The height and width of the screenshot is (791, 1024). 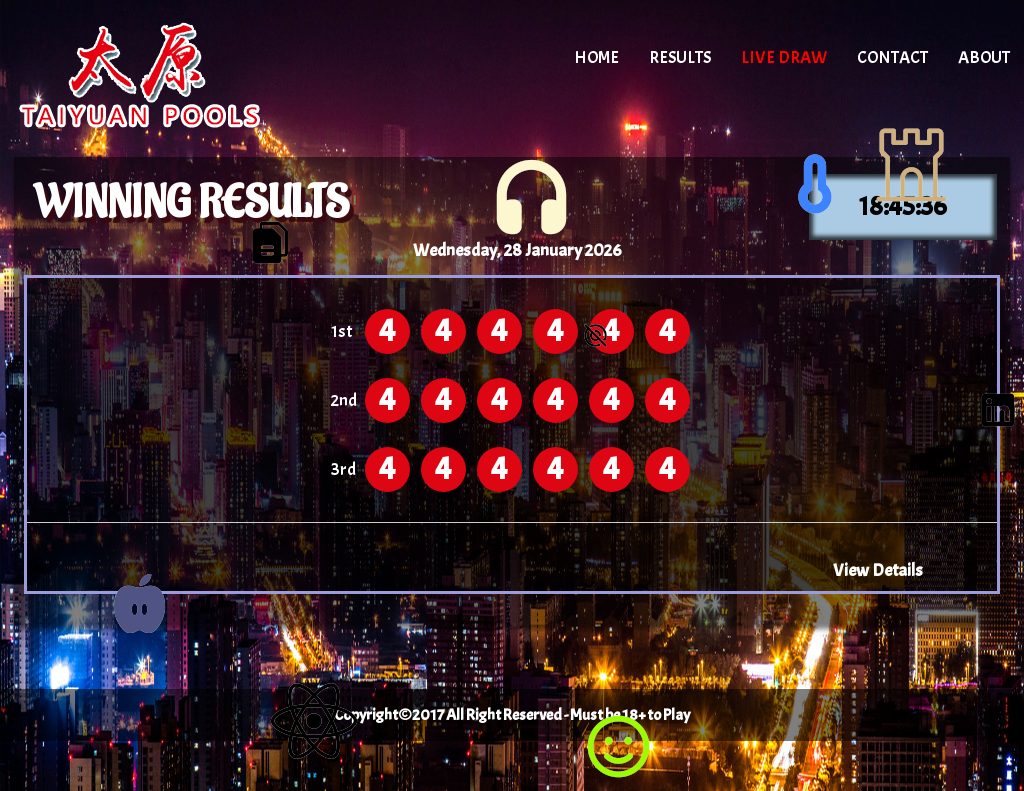 I want to click on indicates high temperature reading, so click(x=815, y=184).